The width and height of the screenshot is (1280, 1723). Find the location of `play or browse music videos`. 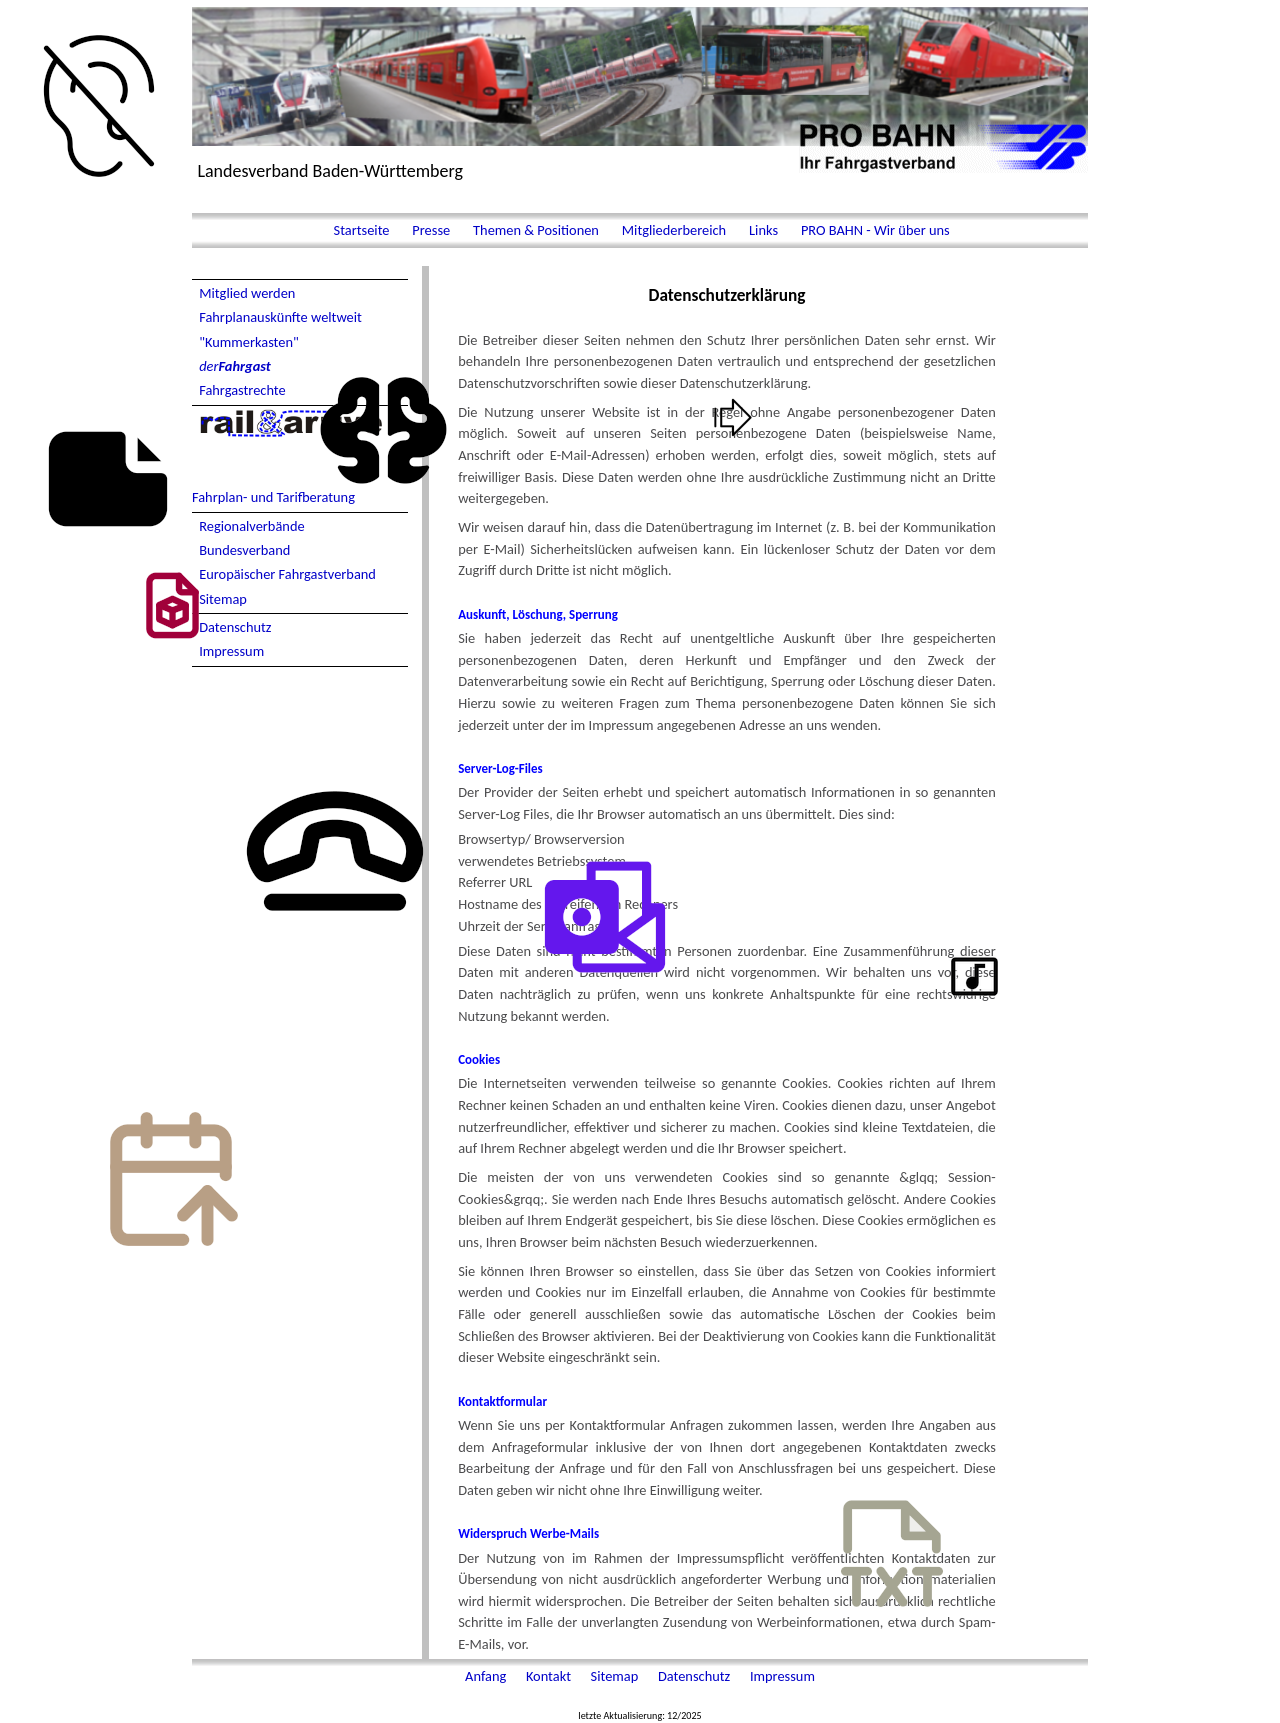

play or browse music videos is located at coordinates (974, 976).